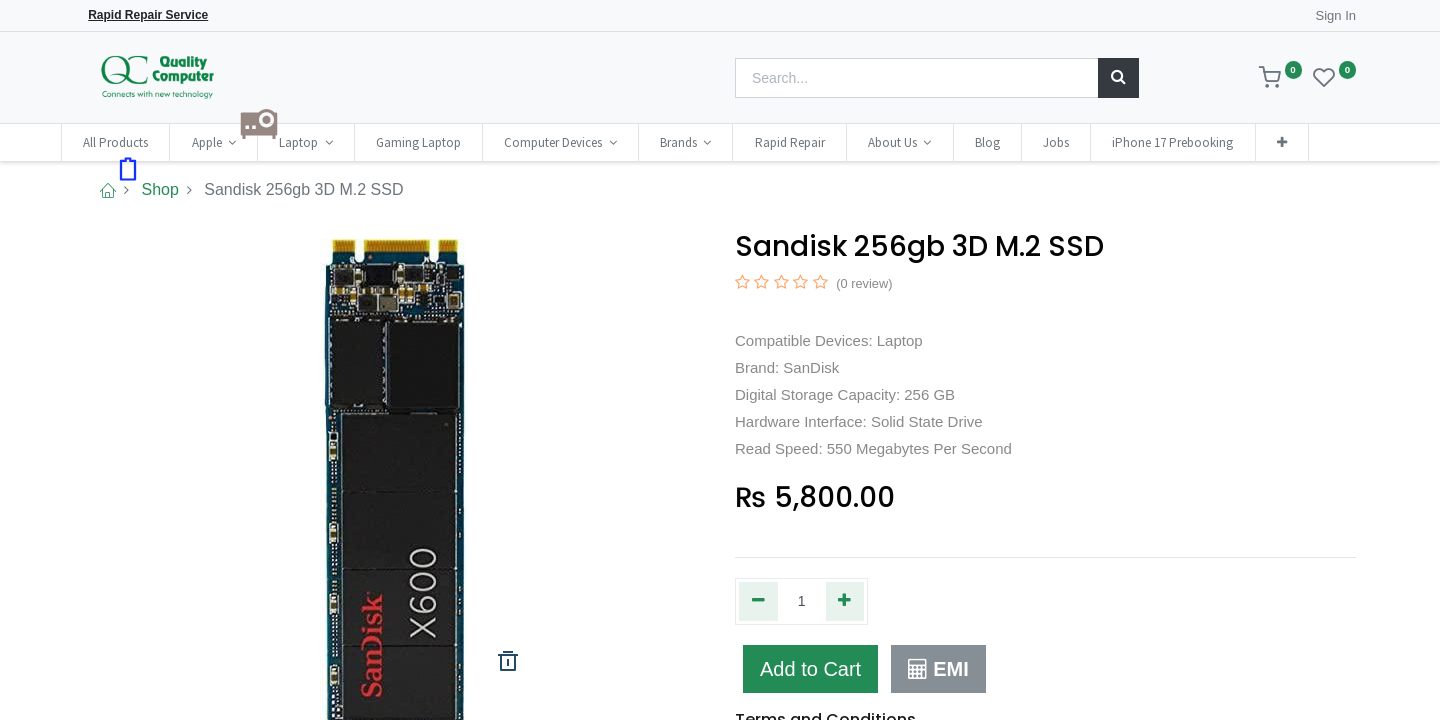 The height and width of the screenshot is (720, 1440). What do you see at coordinates (508, 661) in the screenshot?
I see `delete selected item` at bounding box center [508, 661].